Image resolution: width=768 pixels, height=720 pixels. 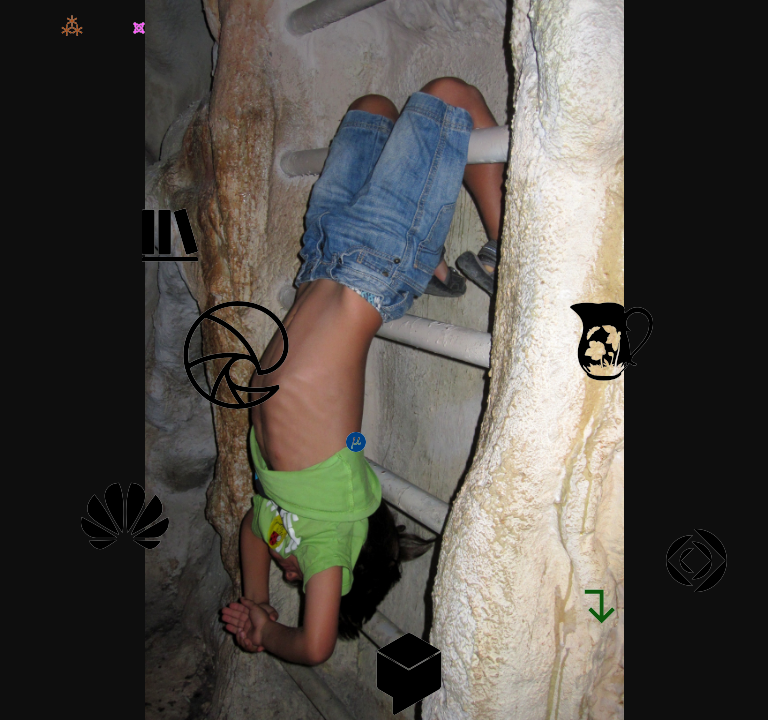 What do you see at coordinates (170, 235) in the screenshot?
I see `open the StoryGraph app` at bounding box center [170, 235].